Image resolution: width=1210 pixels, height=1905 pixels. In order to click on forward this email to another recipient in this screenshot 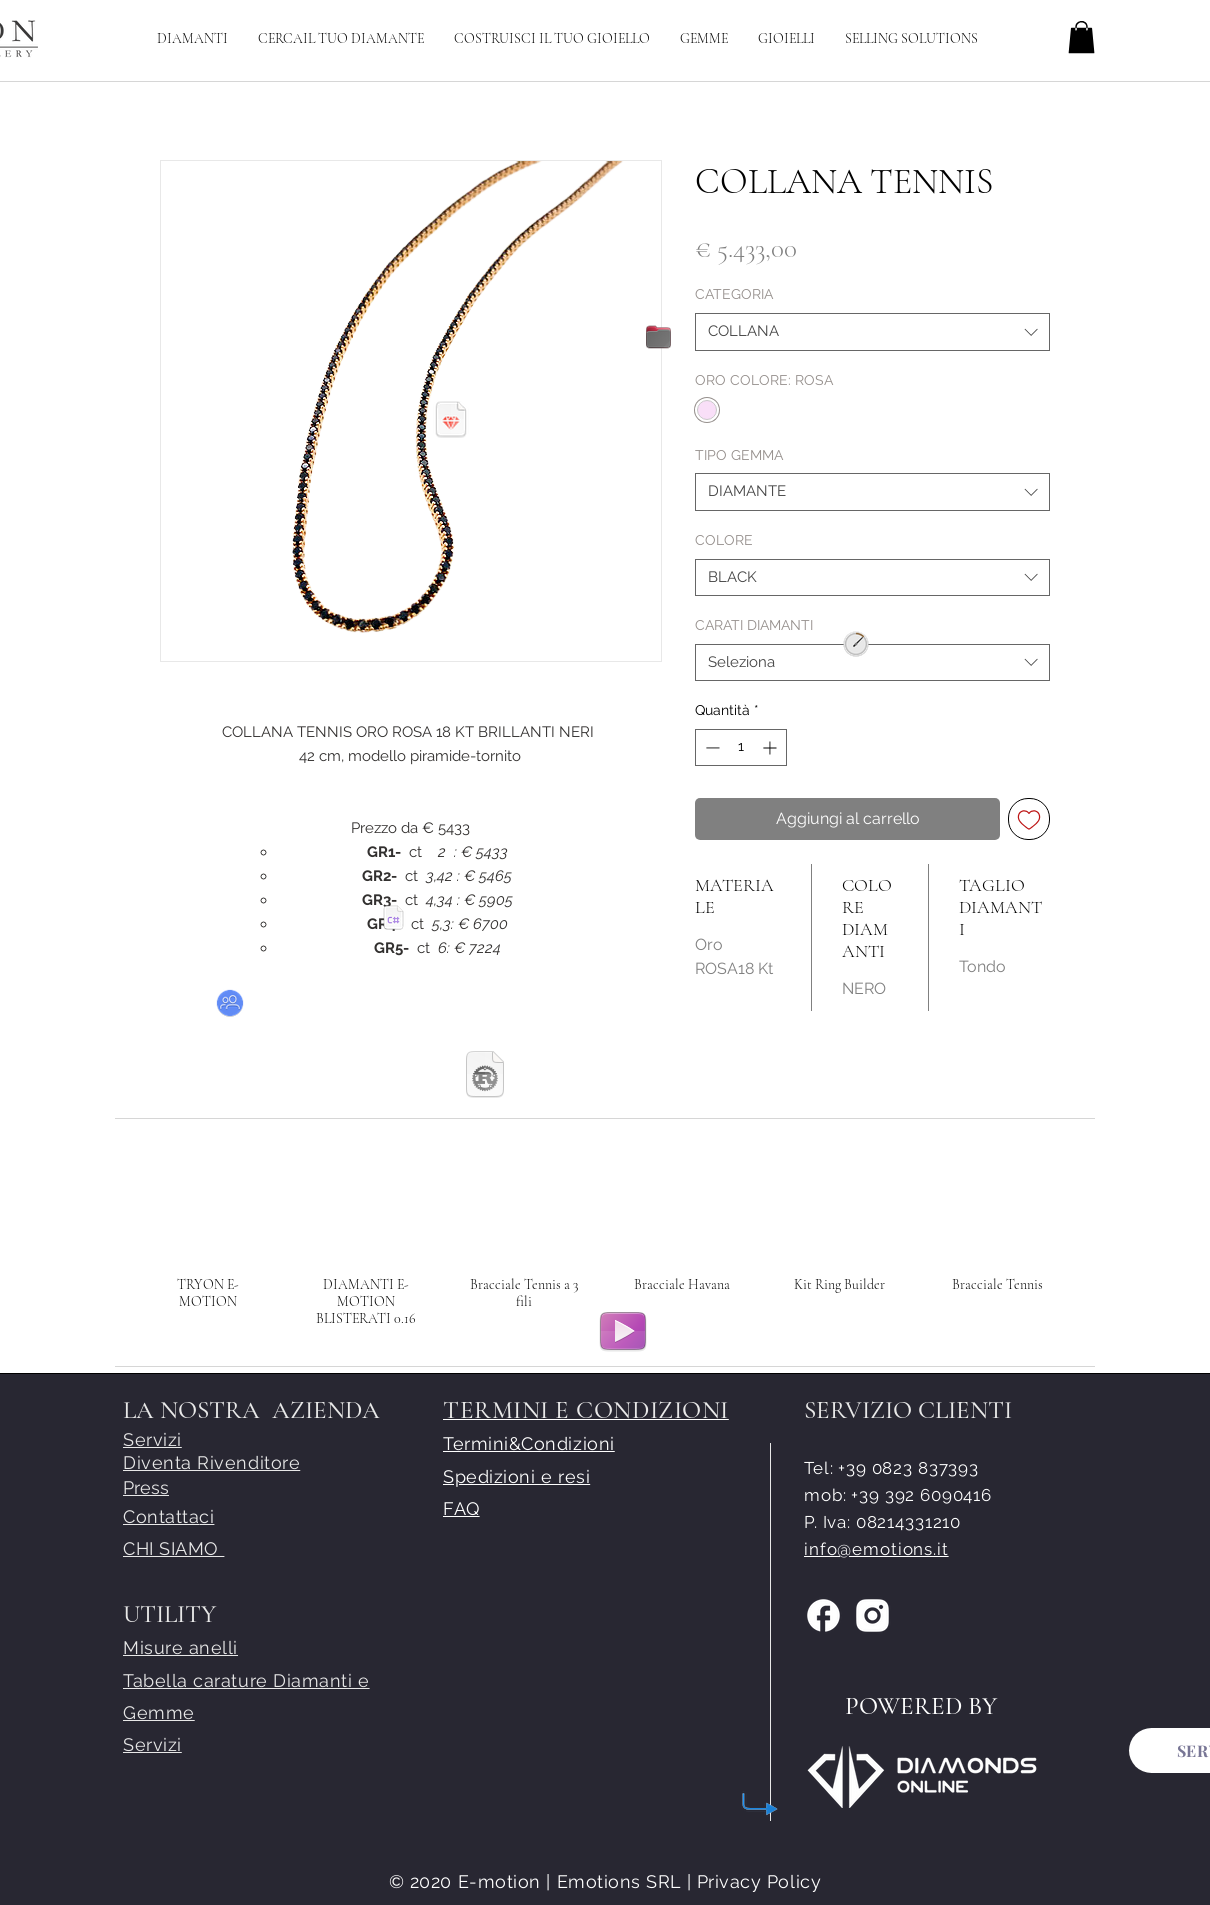, I will do `click(760, 1801)`.